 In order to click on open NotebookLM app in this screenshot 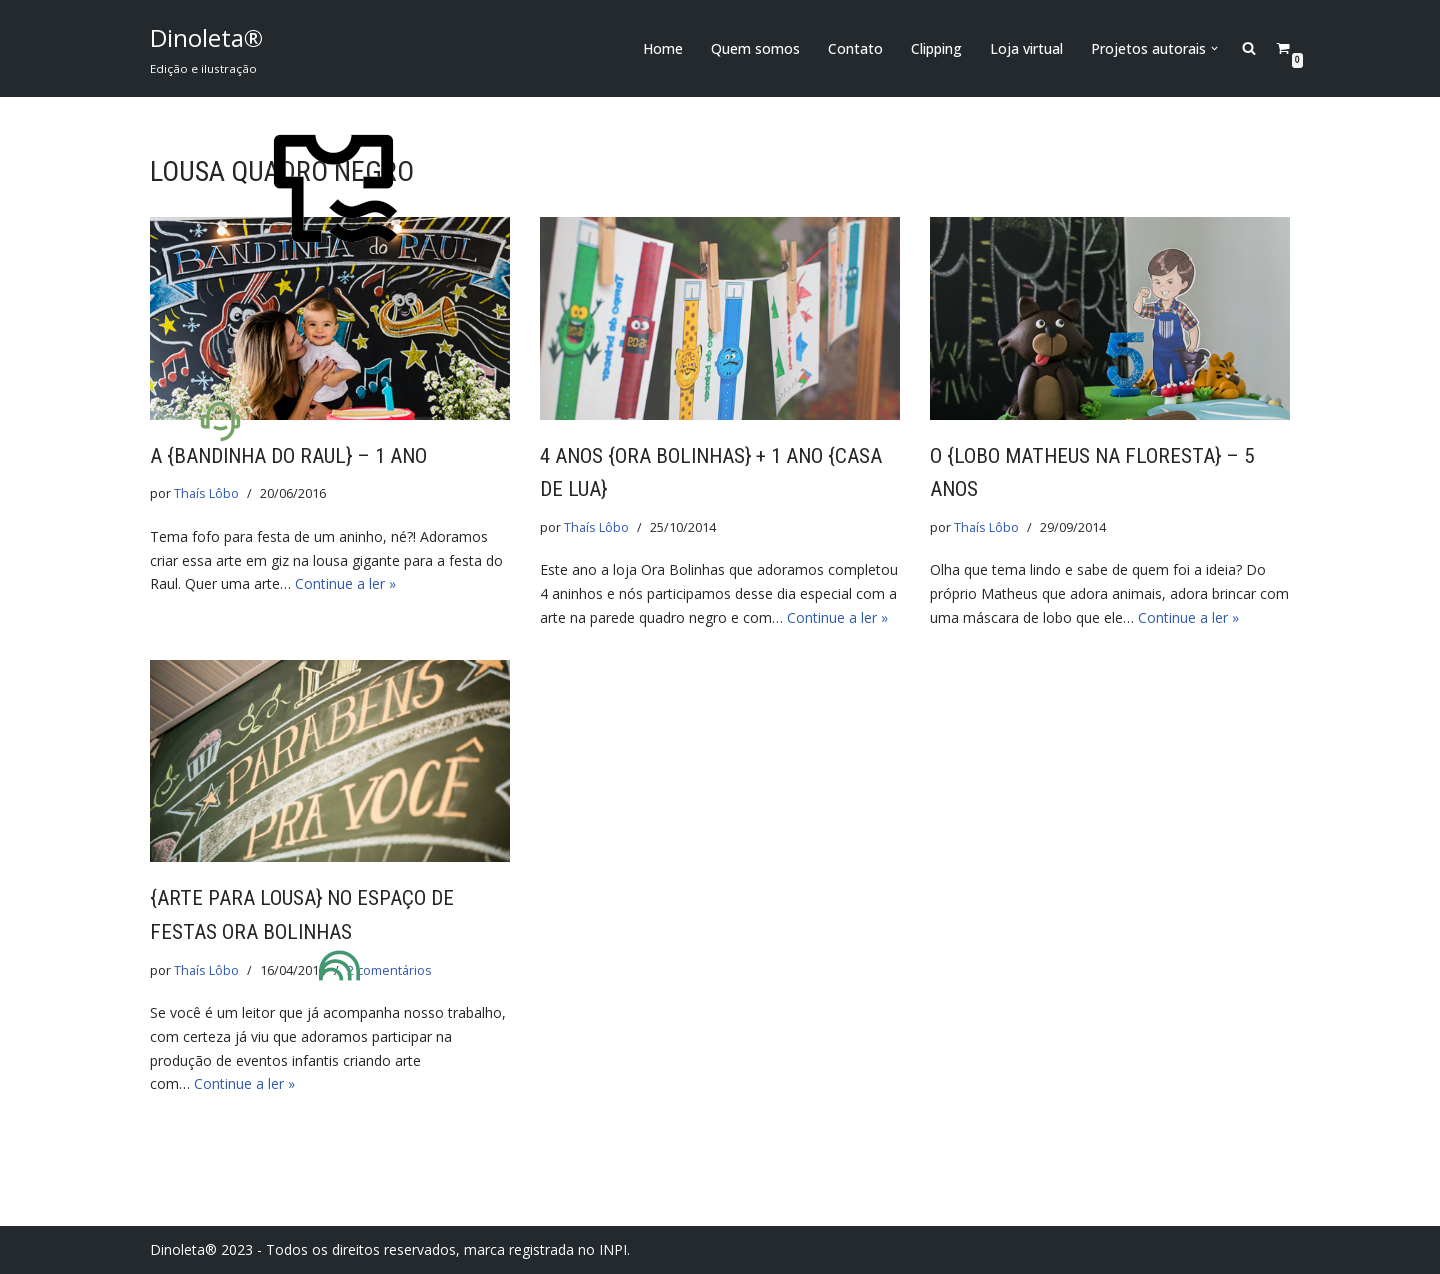, I will do `click(339, 965)`.